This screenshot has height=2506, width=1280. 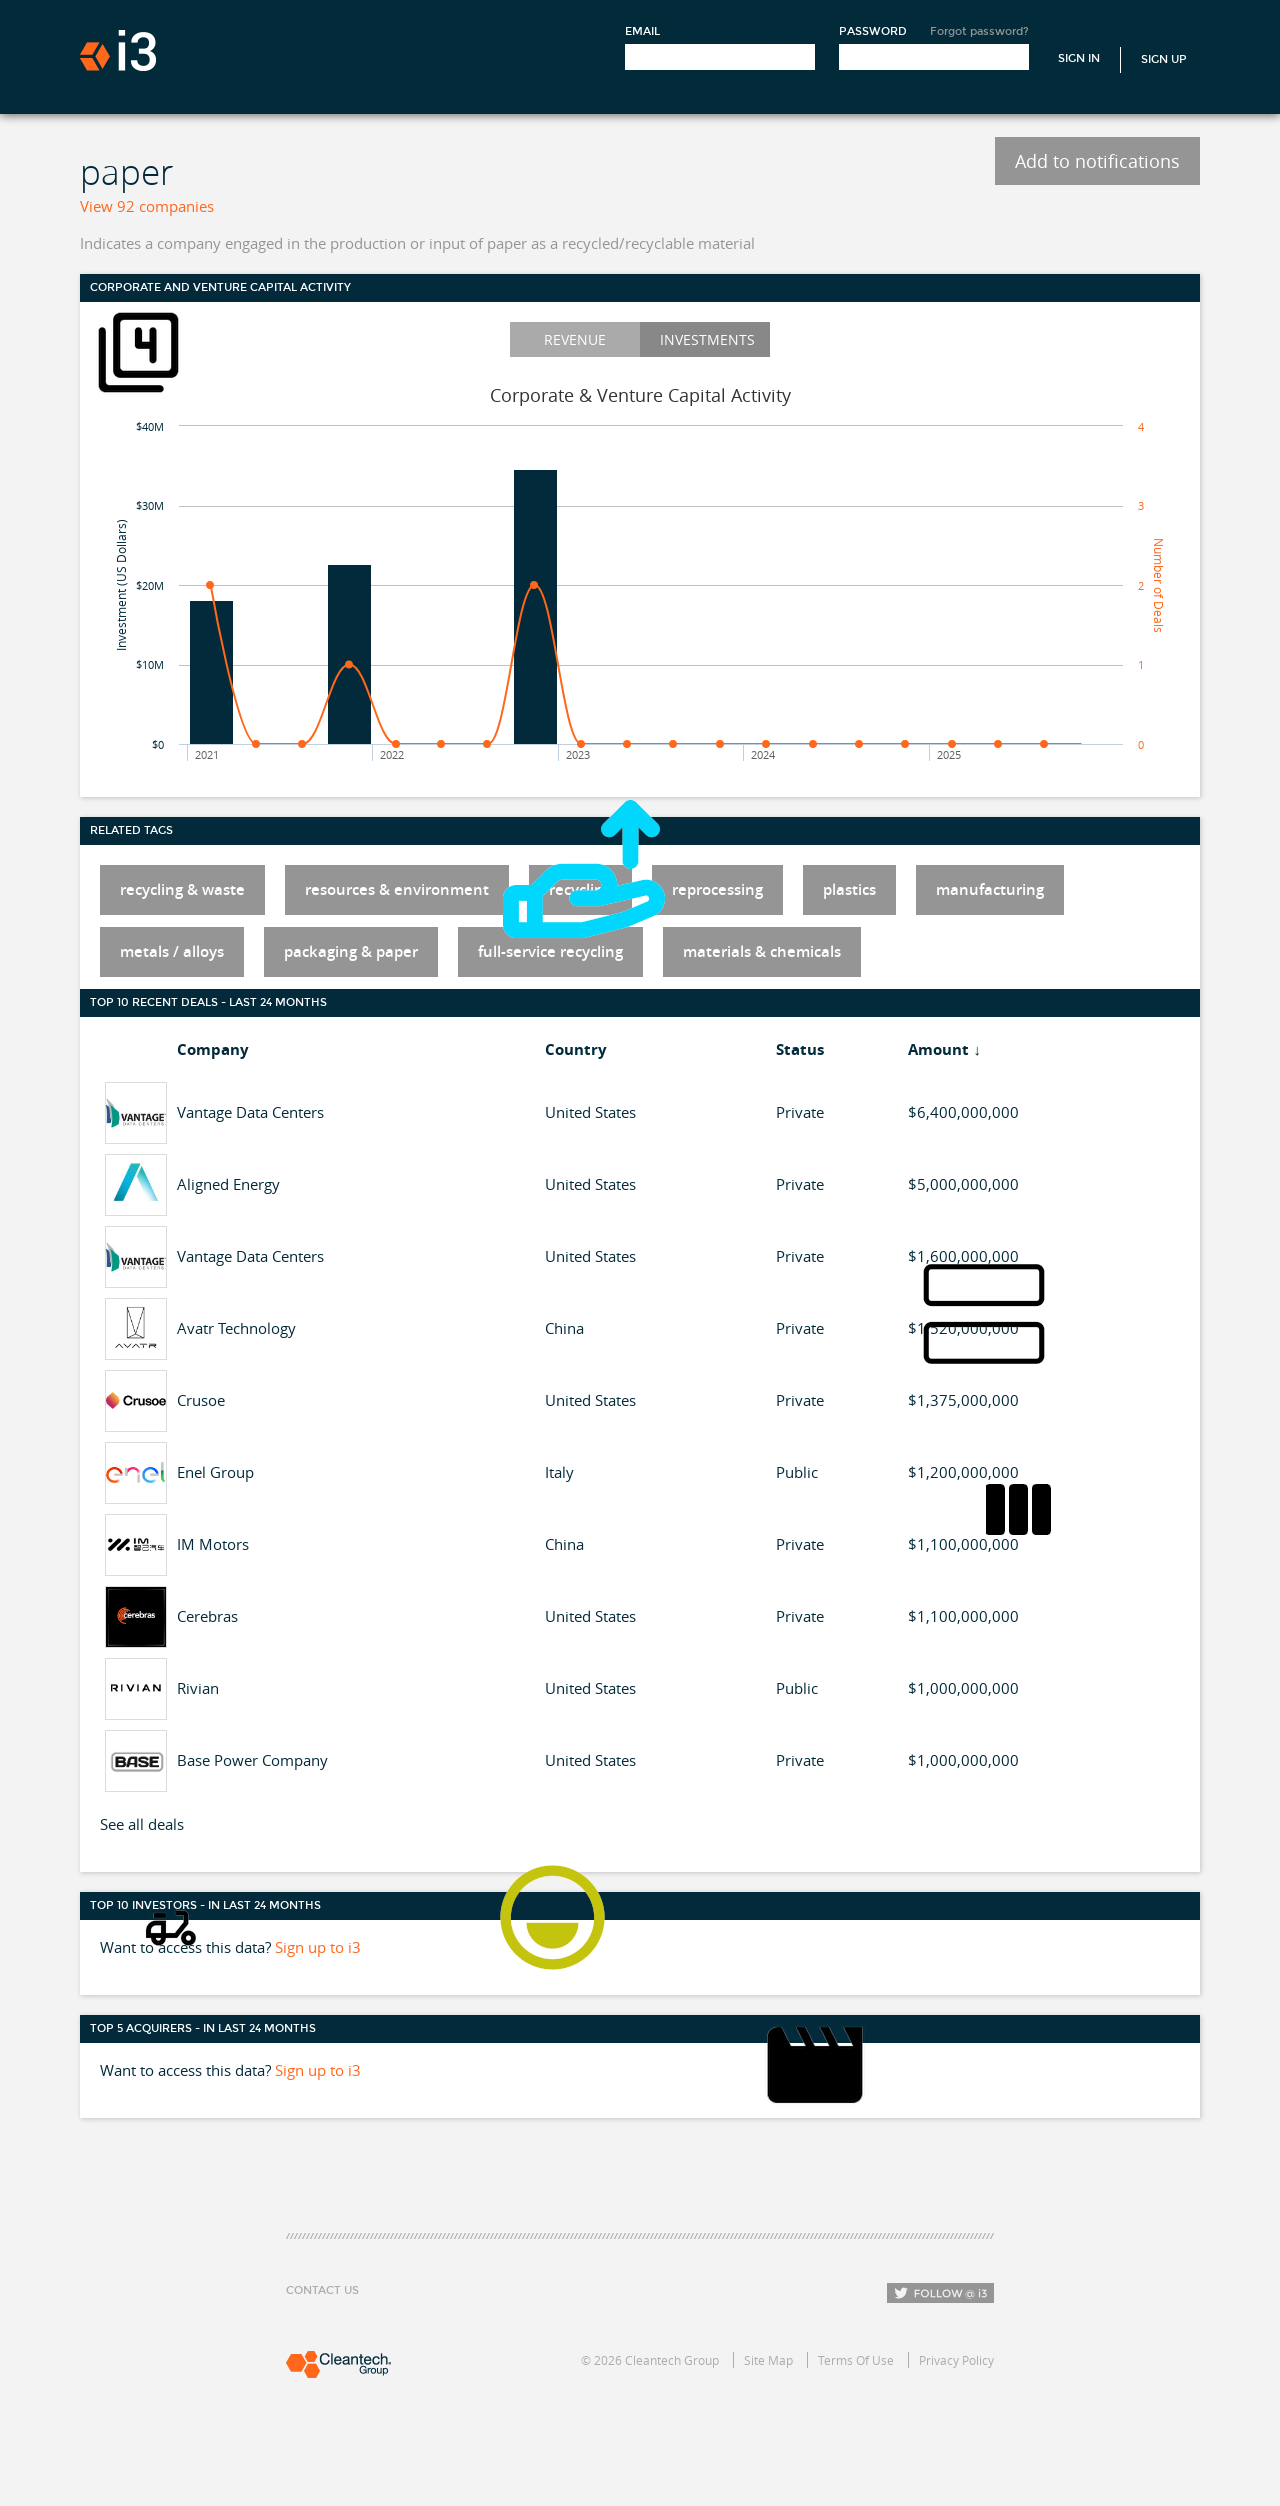 I want to click on switch to column view layout, so click(x=1016, y=1511).